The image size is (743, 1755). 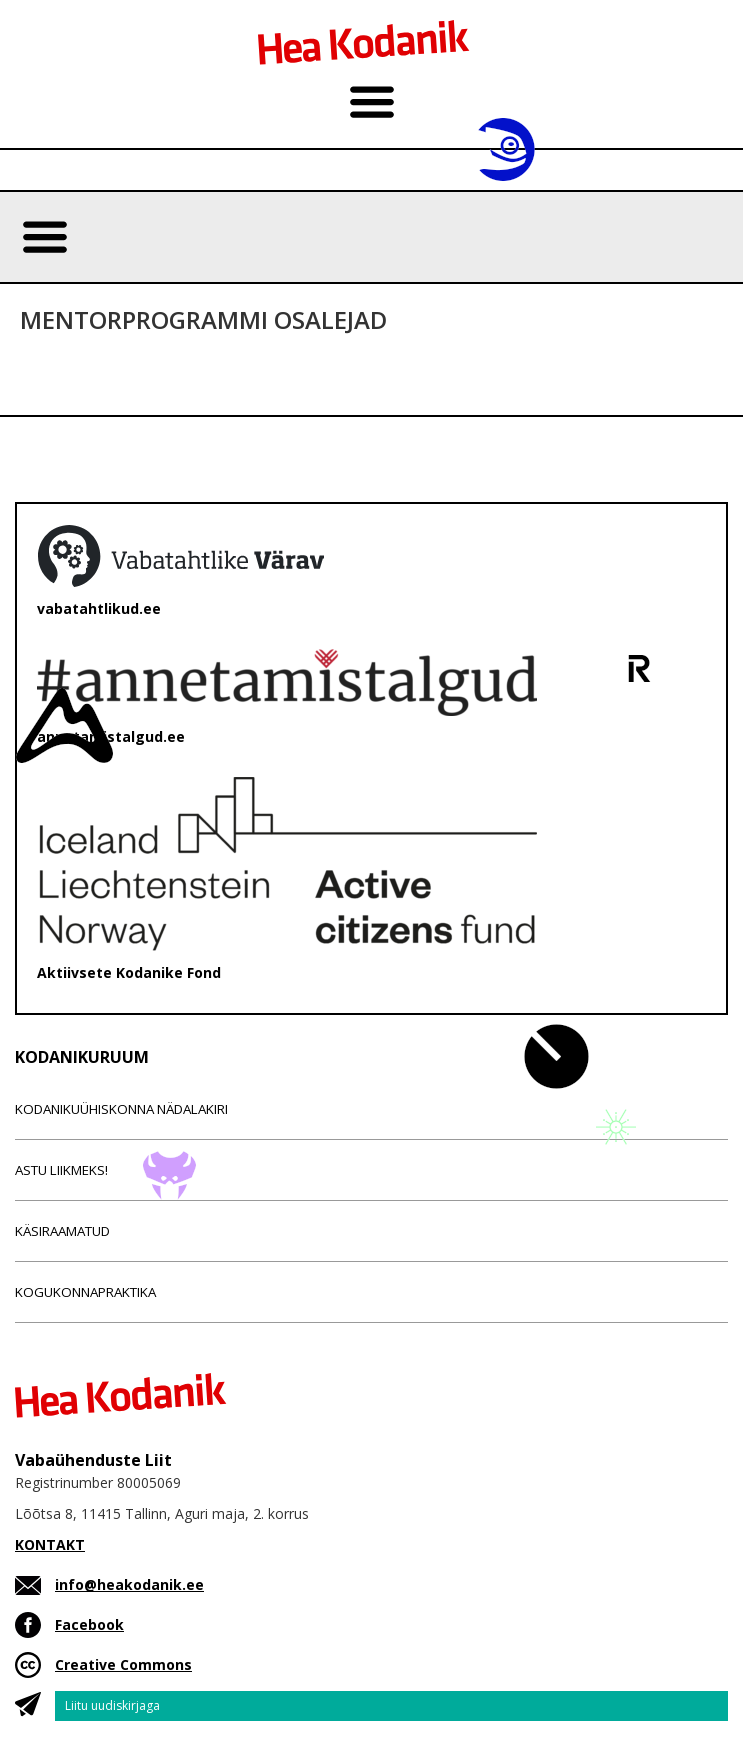 What do you see at coordinates (556, 1056) in the screenshot?
I see `scan a QR code or barcode` at bounding box center [556, 1056].